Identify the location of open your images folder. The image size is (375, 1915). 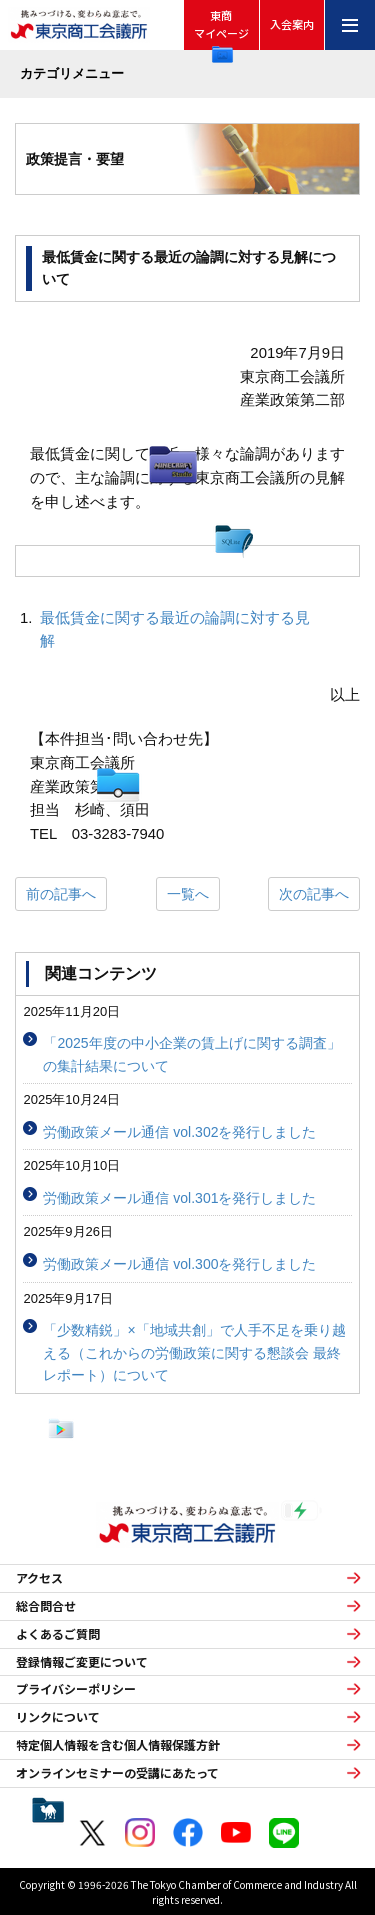
(222, 54).